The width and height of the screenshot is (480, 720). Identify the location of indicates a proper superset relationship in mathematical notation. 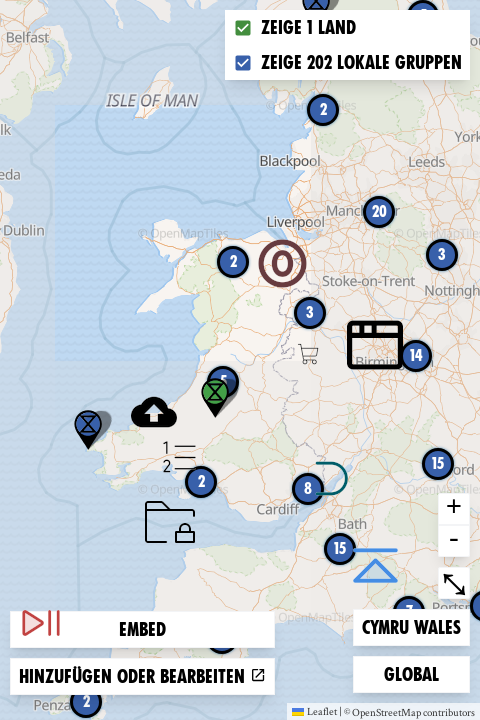
(329, 478).